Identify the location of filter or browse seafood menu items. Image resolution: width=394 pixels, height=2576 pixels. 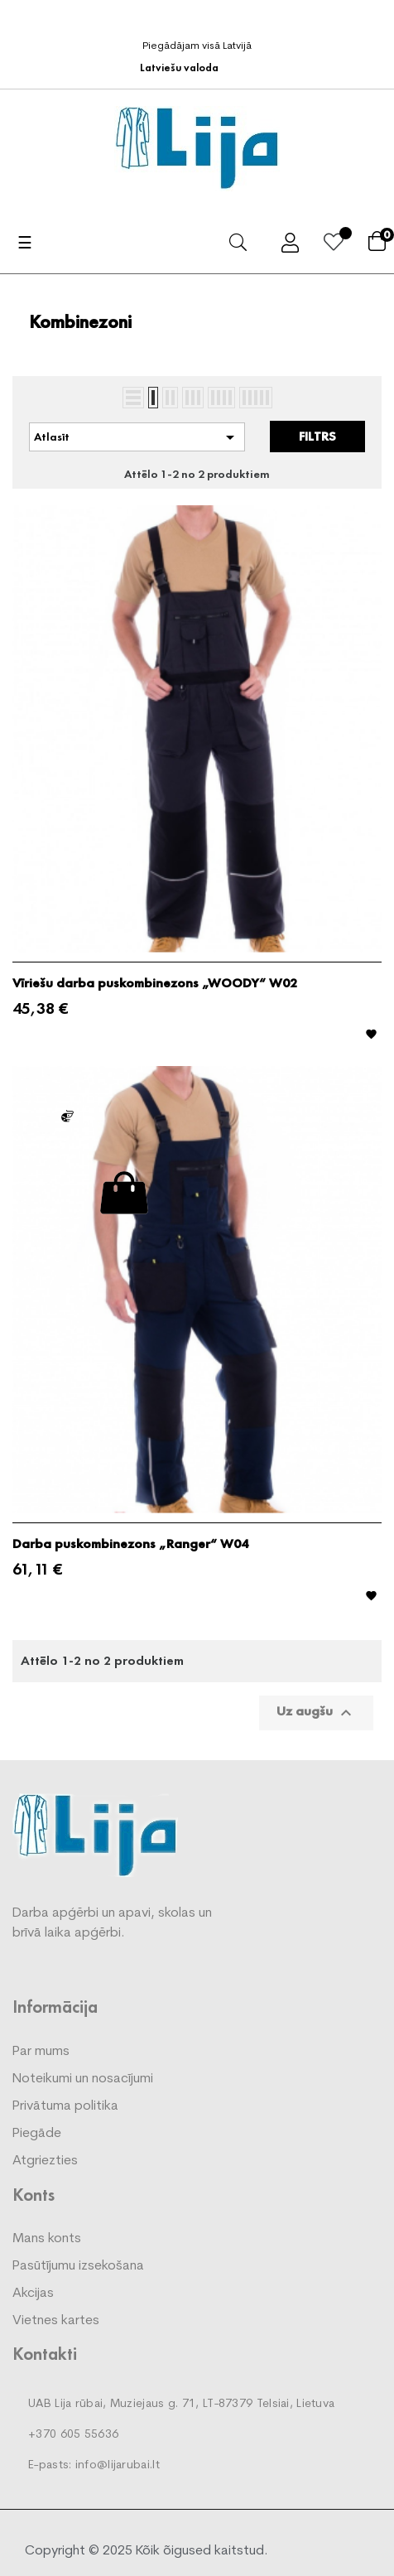
(67, 1116).